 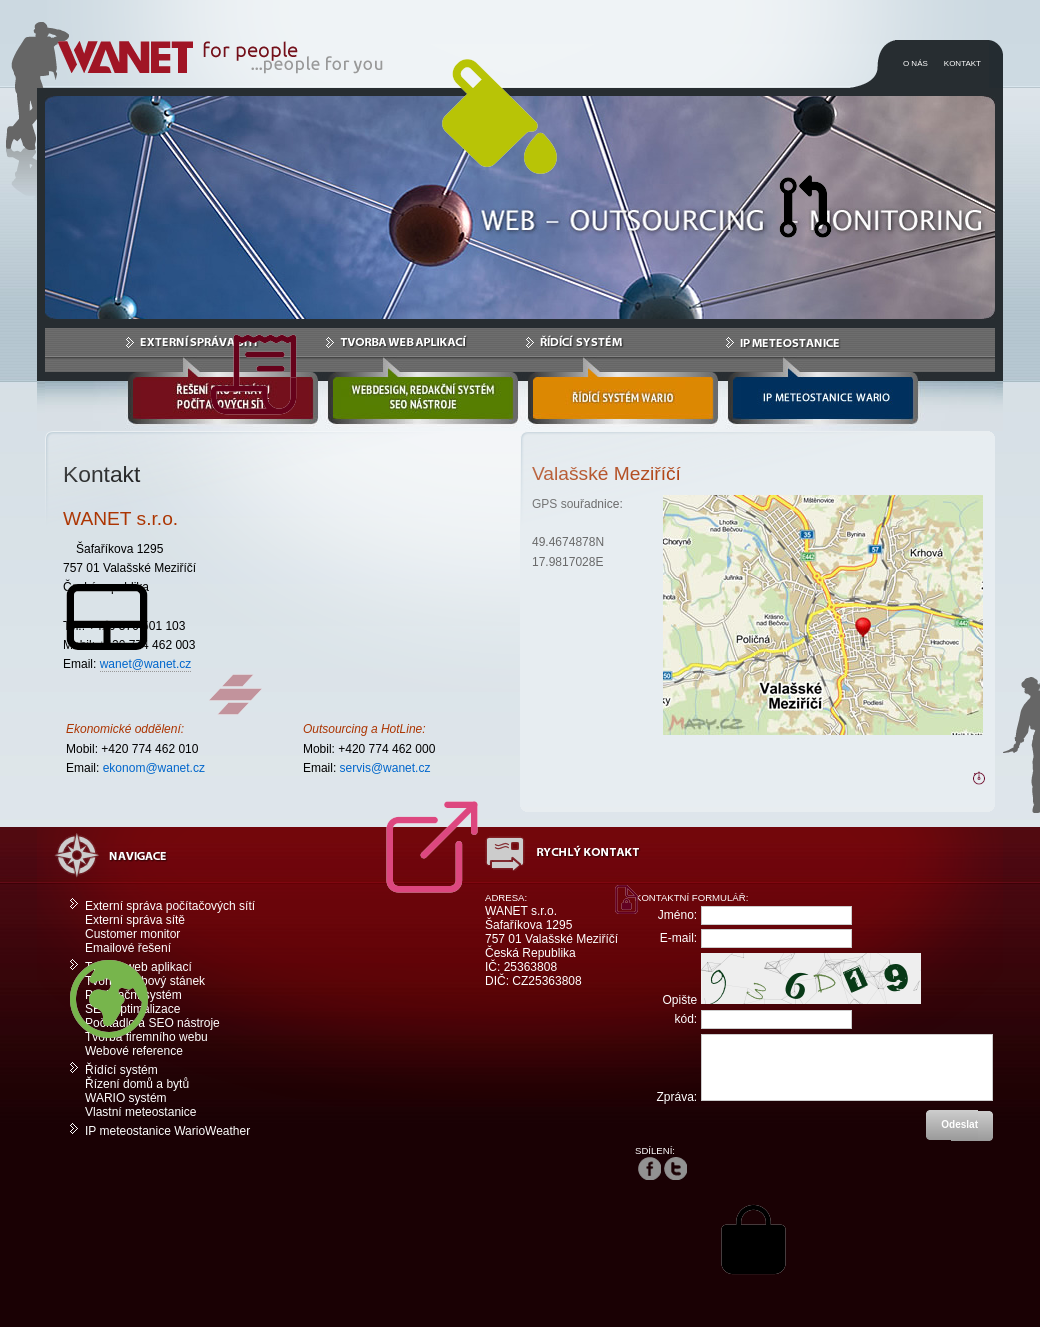 What do you see at coordinates (235, 694) in the screenshot?
I see `stencil framework logo` at bounding box center [235, 694].